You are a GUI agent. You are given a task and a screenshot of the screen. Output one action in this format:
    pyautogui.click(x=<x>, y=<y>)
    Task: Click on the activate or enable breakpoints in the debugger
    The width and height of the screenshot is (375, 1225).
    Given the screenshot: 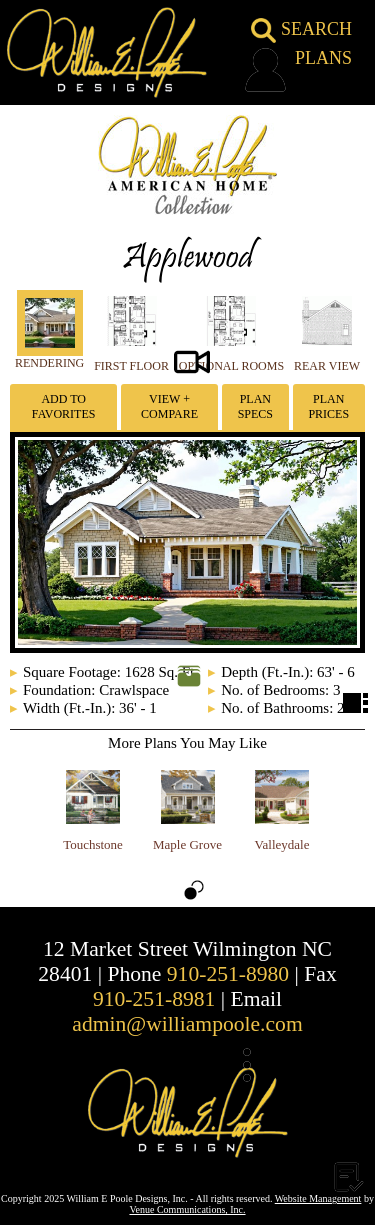 What is the action you would take?
    pyautogui.click(x=194, y=890)
    